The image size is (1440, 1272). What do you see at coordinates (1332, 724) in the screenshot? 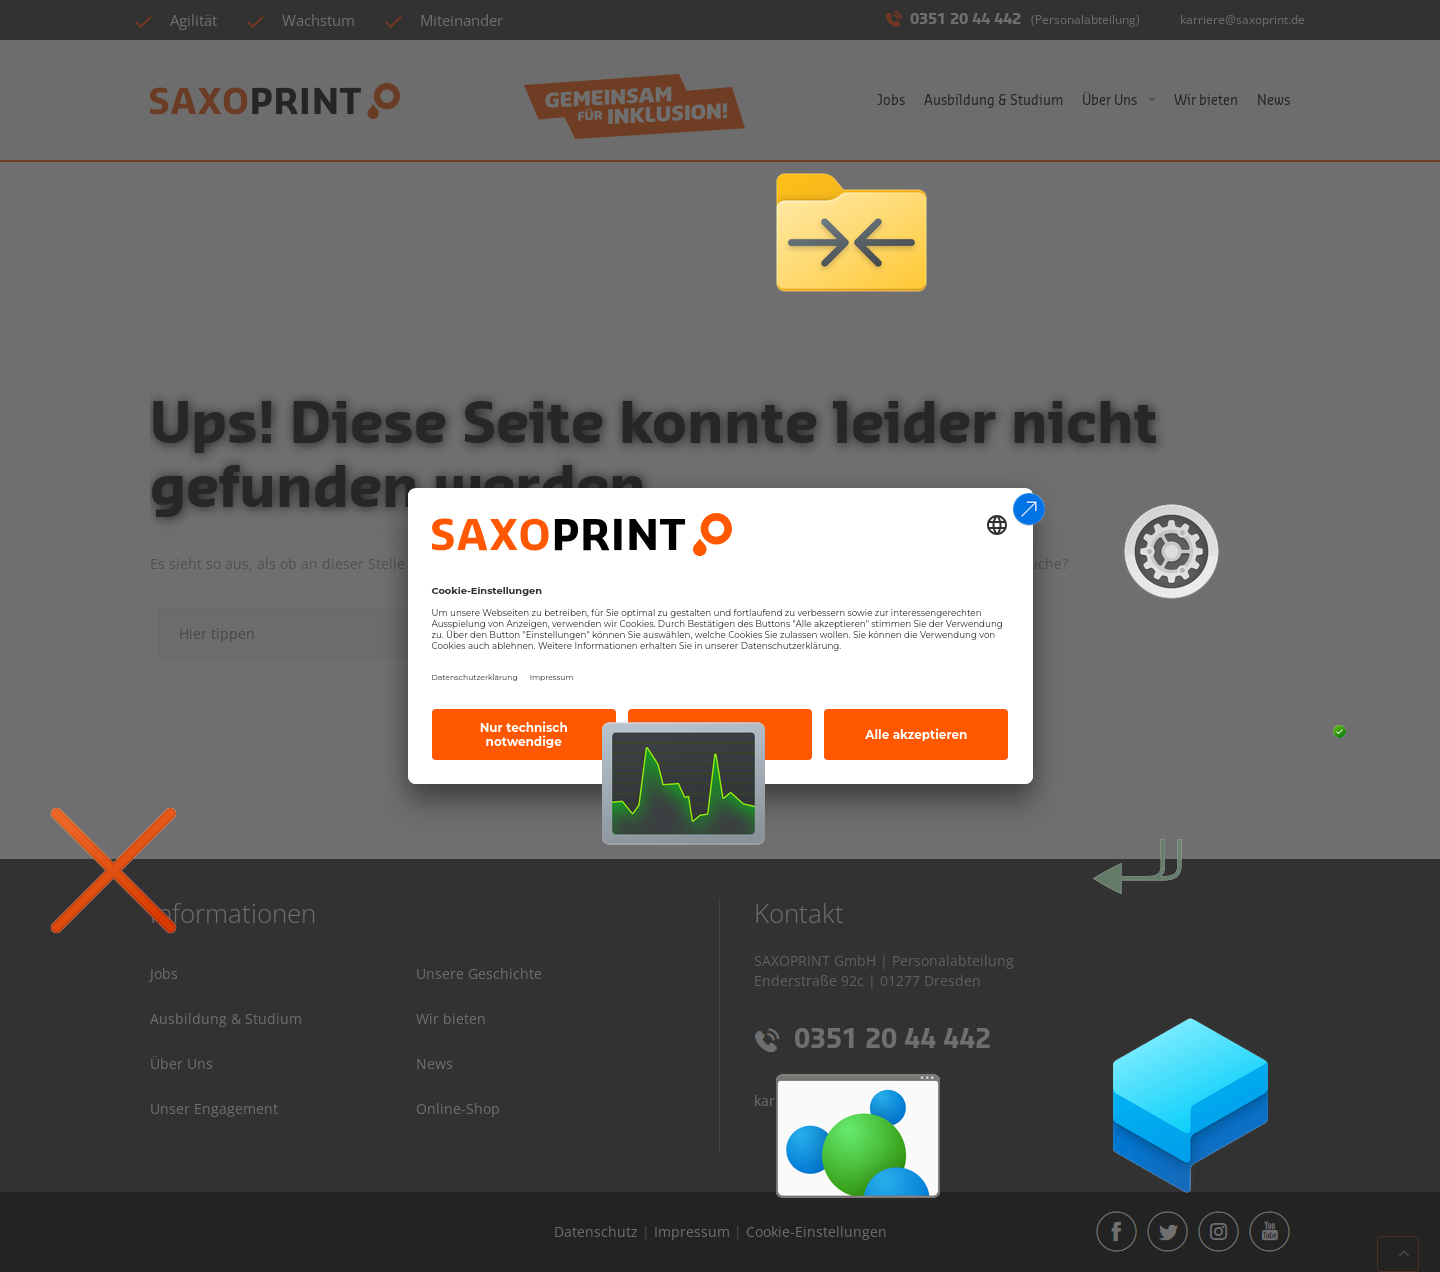
I see `indicates a successfully completed action` at bounding box center [1332, 724].